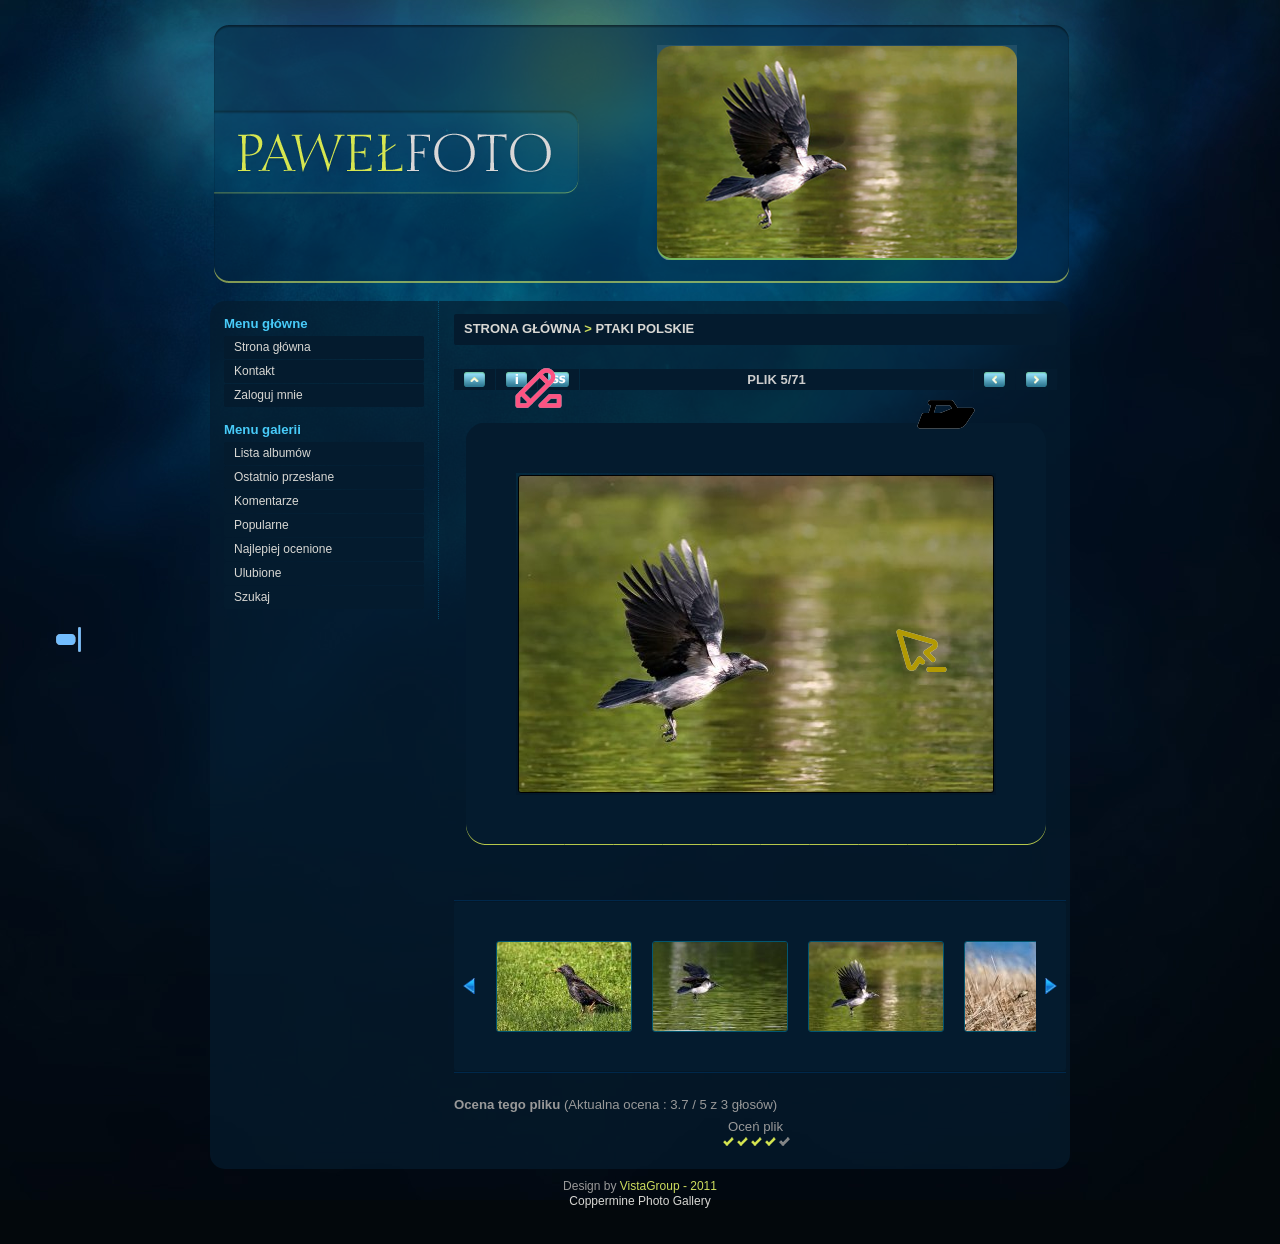 This screenshot has height=1244, width=1280. What do you see at coordinates (68, 639) in the screenshot?
I see `align selected element to the right` at bounding box center [68, 639].